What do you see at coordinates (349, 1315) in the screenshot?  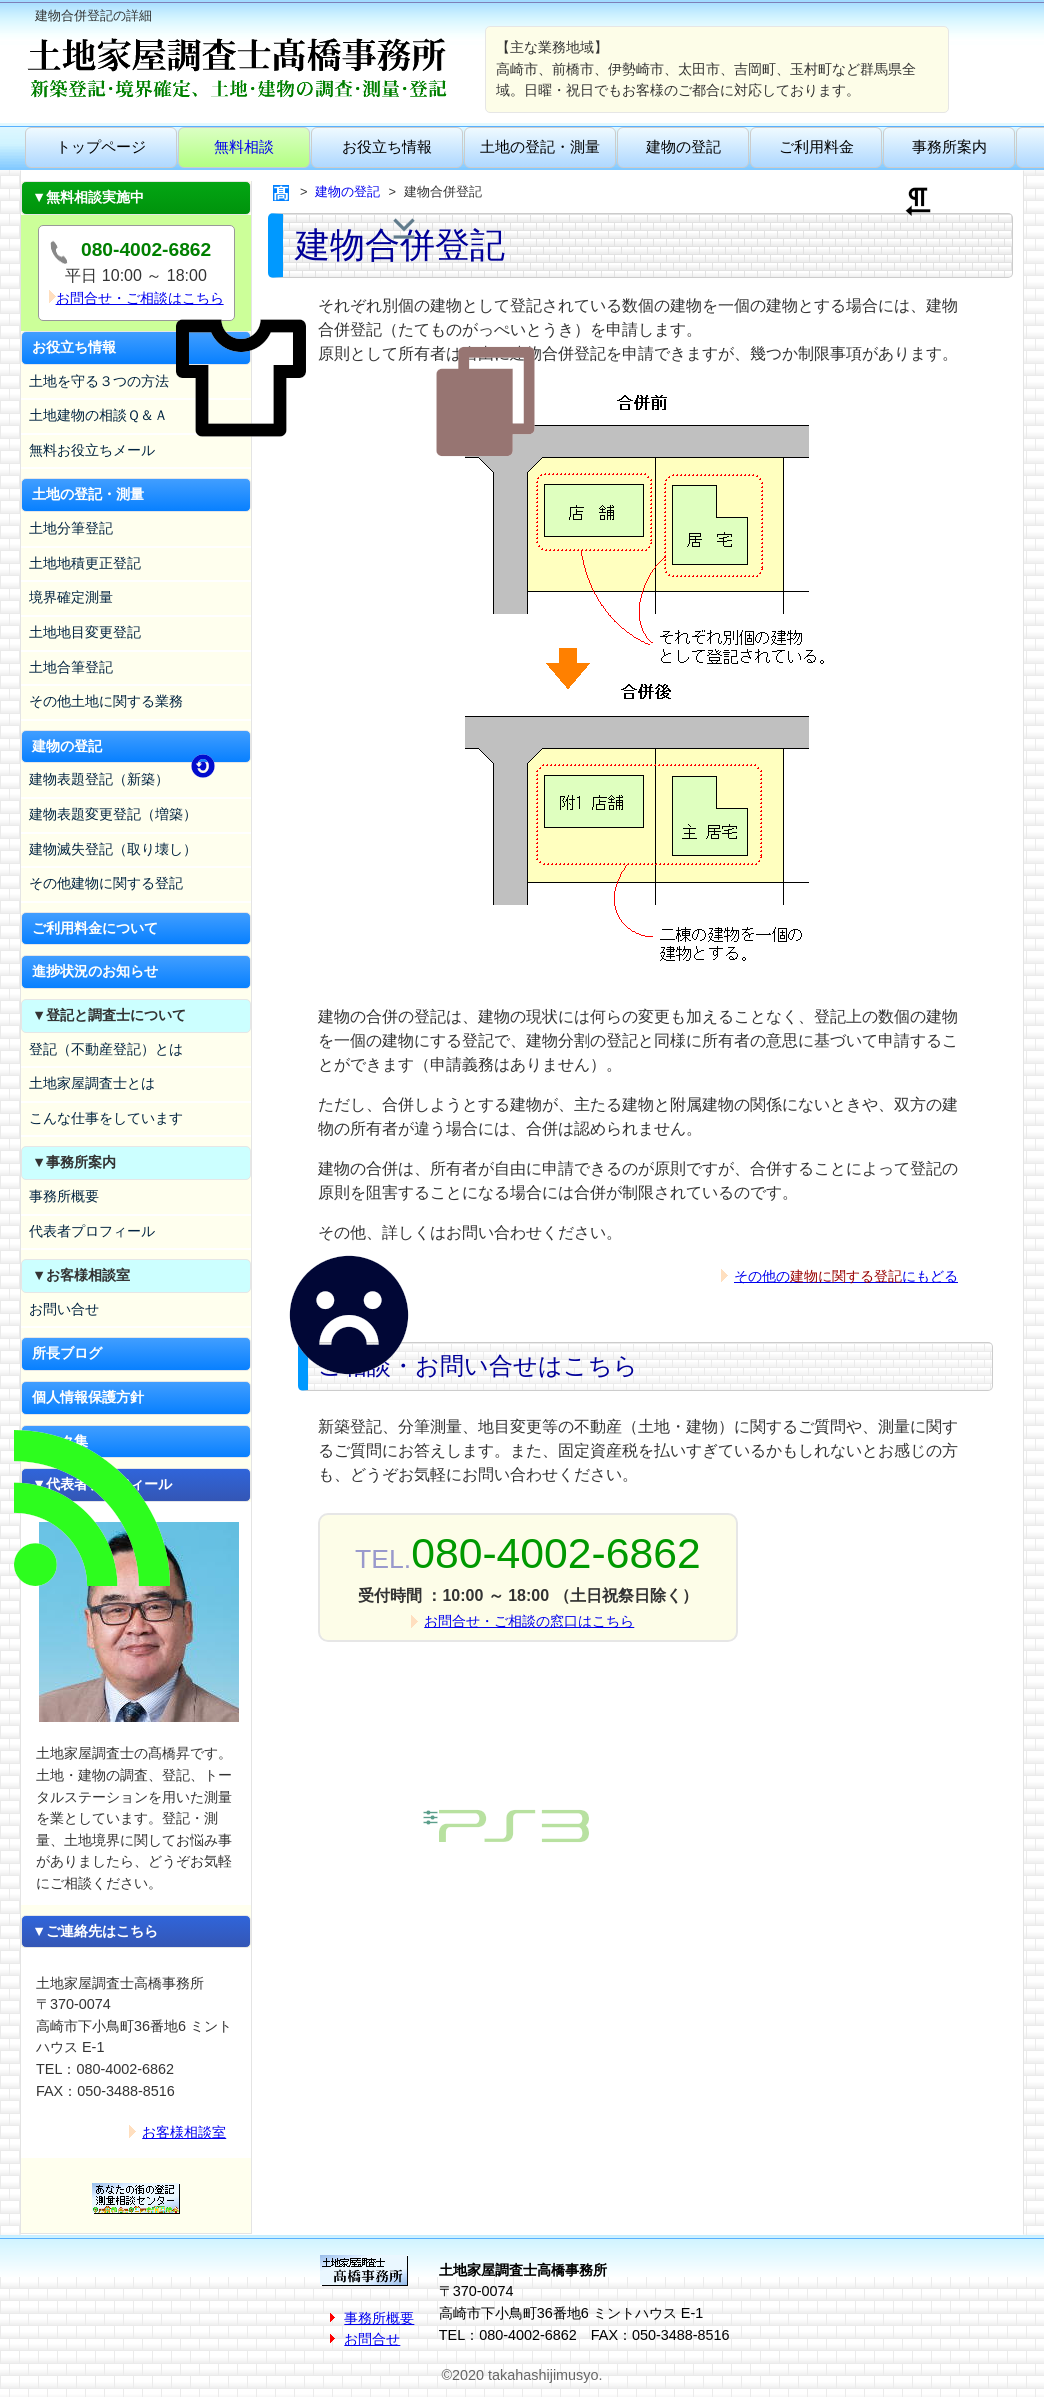 I see `rate experience as negative or unsatisfied` at bounding box center [349, 1315].